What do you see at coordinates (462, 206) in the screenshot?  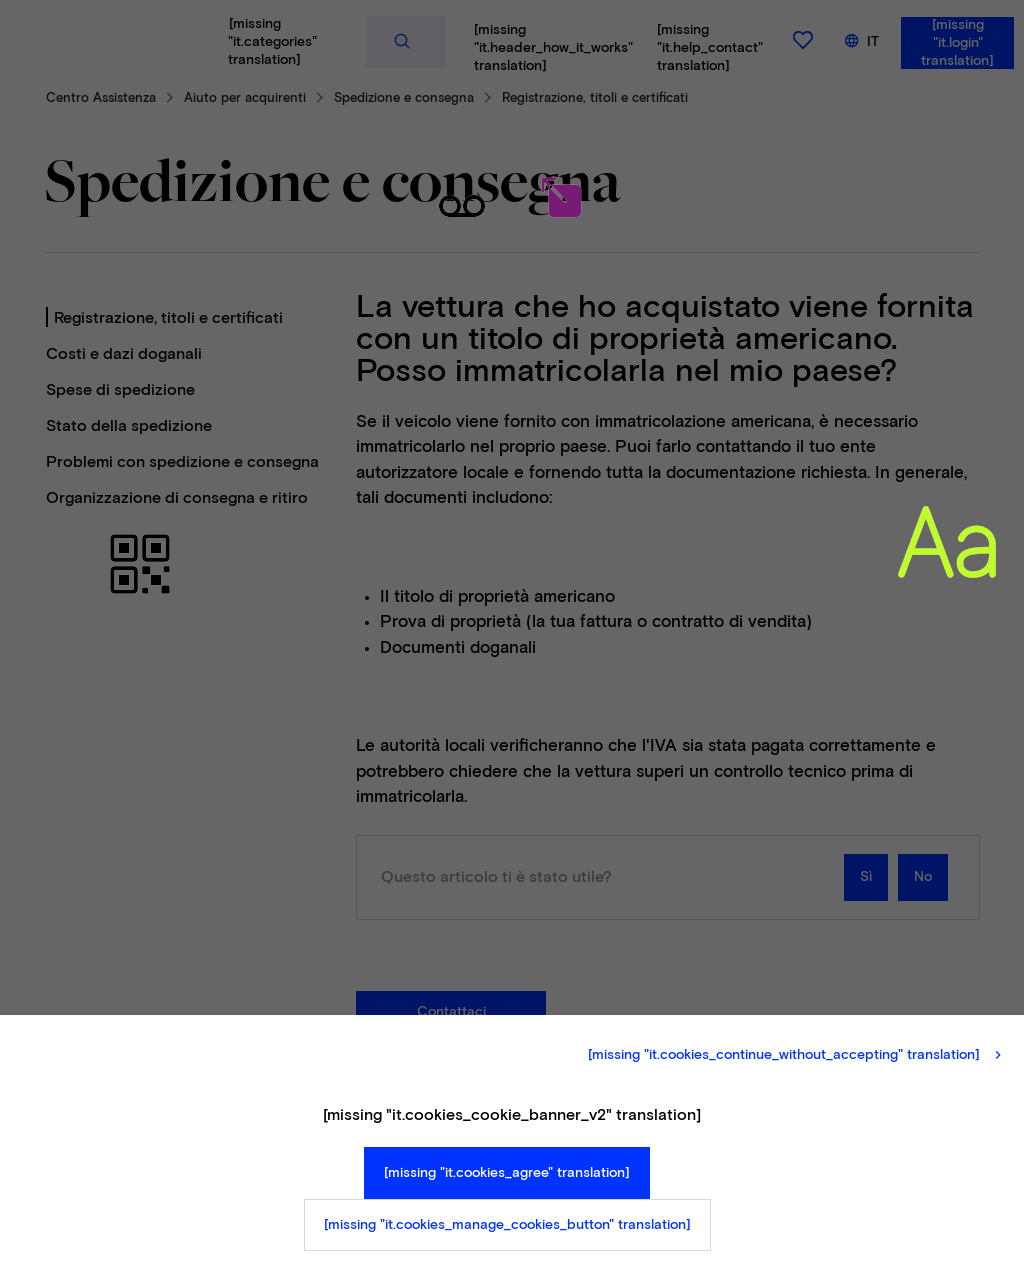 I see `access voicemail messages` at bounding box center [462, 206].